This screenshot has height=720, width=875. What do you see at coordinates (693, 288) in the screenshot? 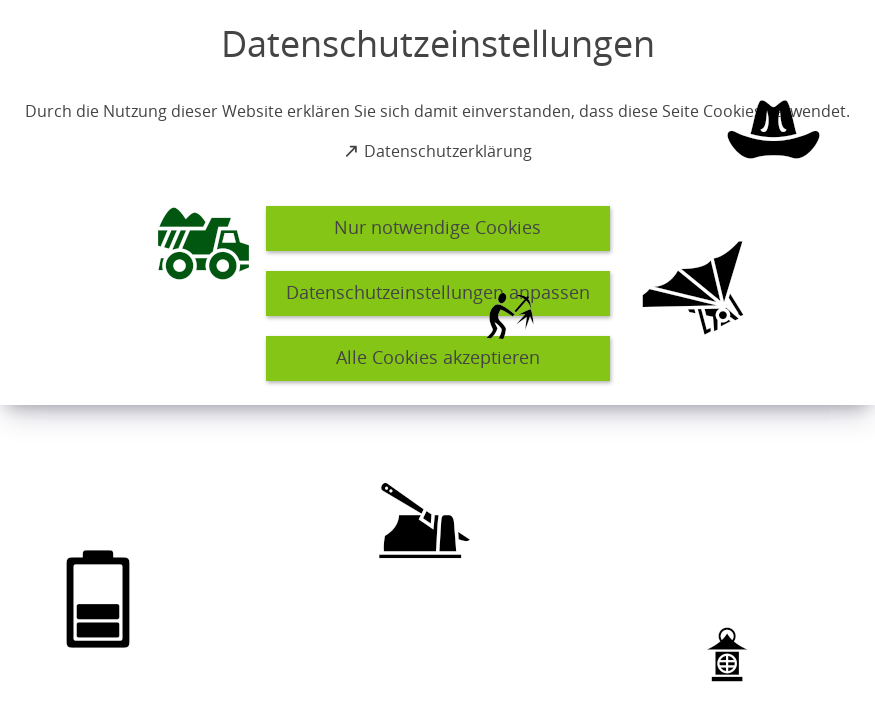
I see `access hang gliding or paragliding activities` at bounding box center [693, 288].